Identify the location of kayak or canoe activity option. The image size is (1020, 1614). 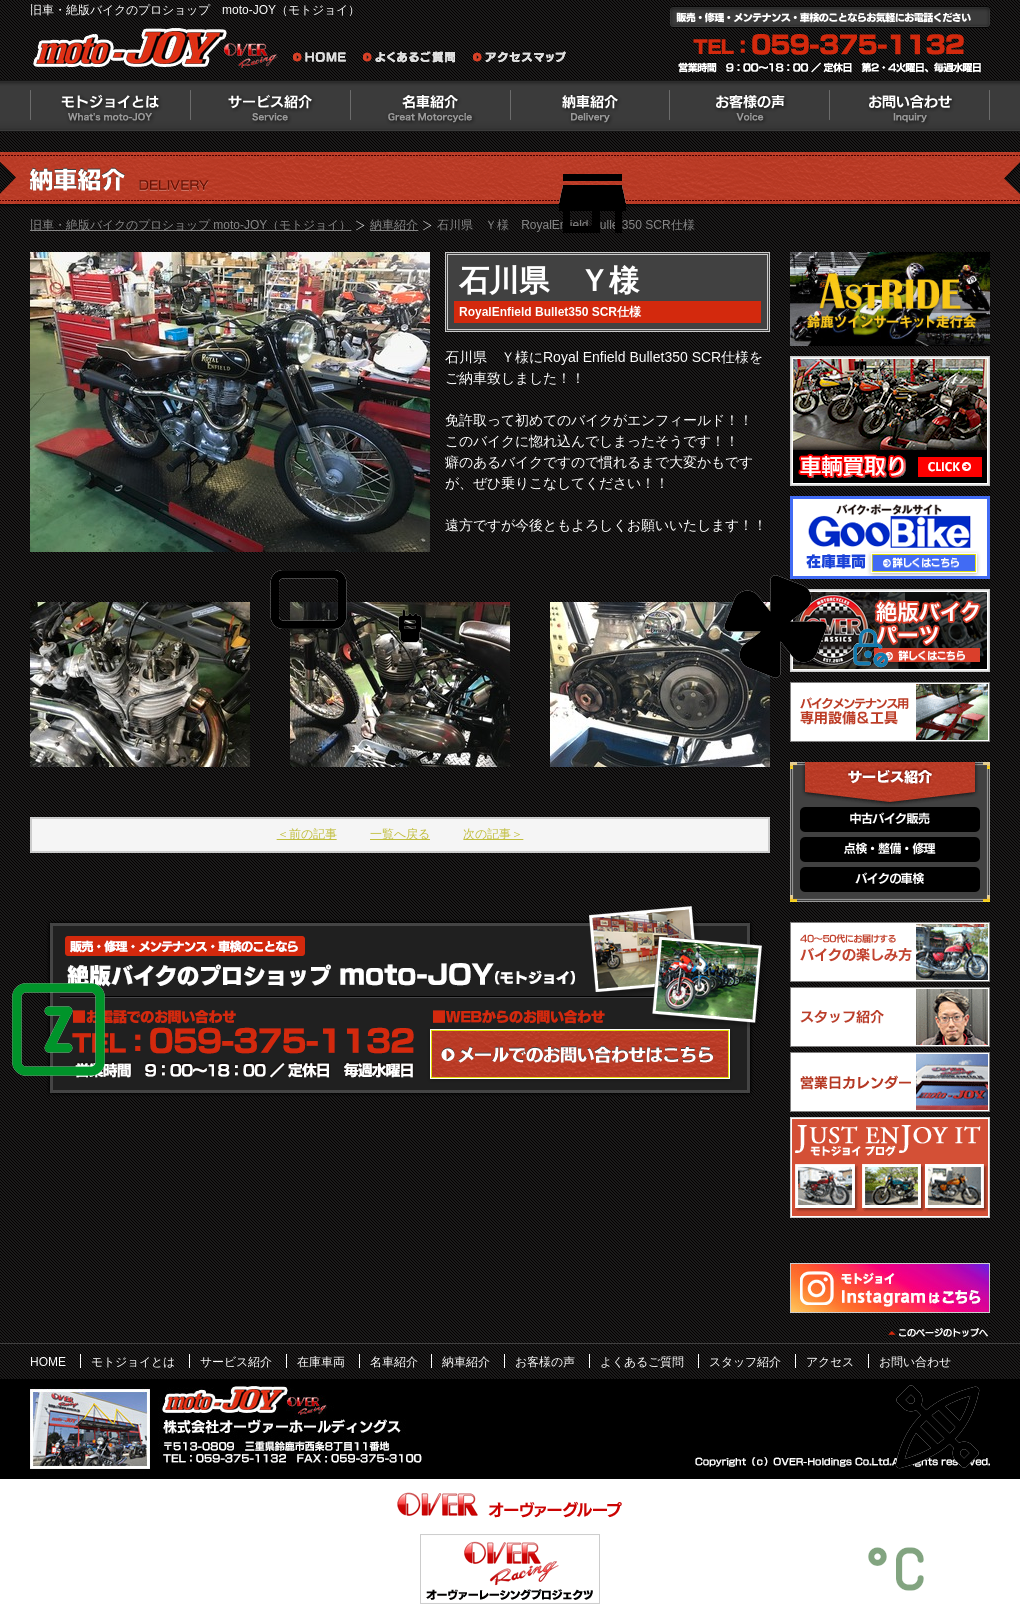
(937, 1426).